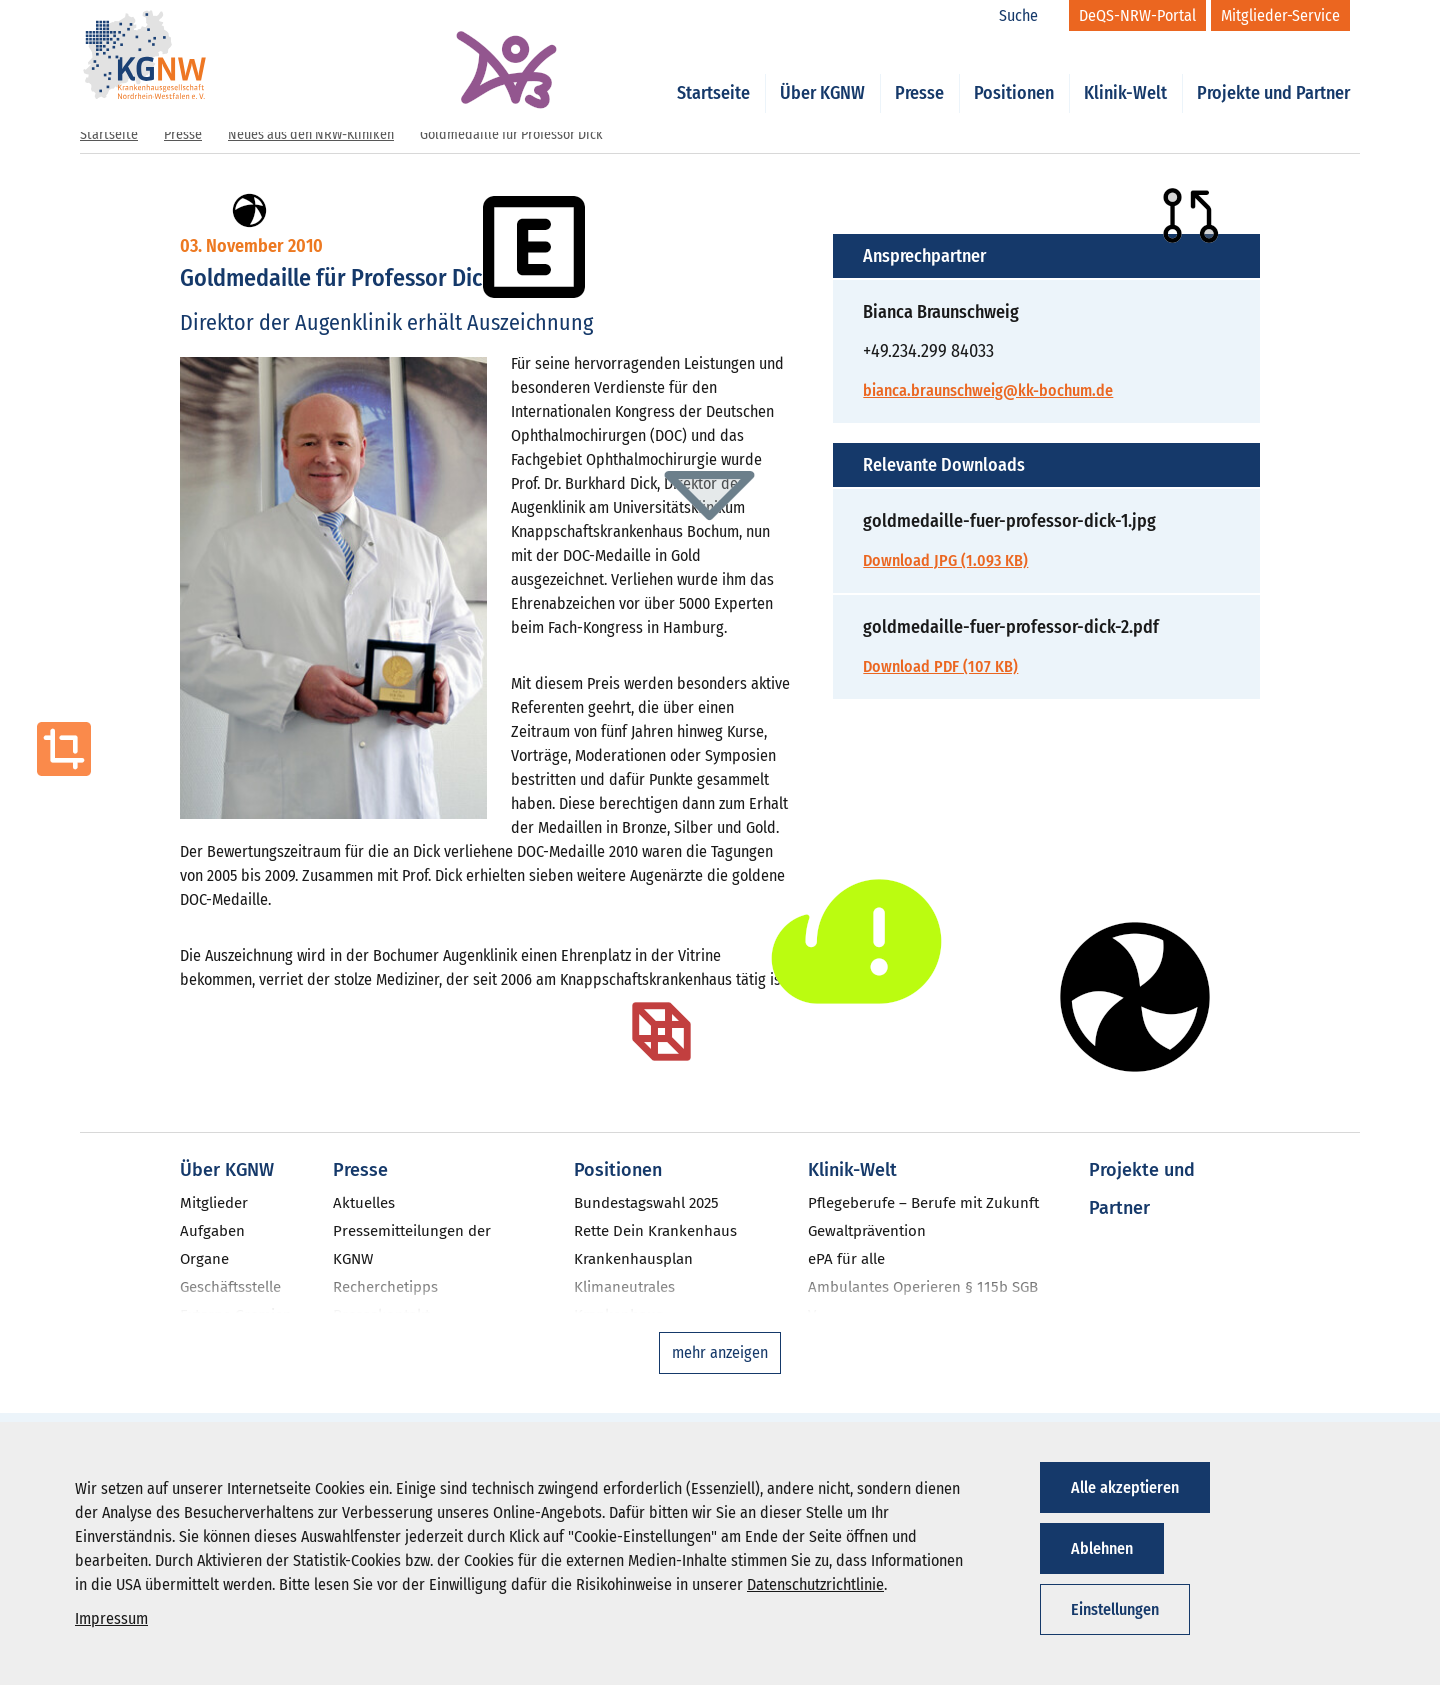  I want to click on cloud storage warning or issue detected, so click(856, 941).